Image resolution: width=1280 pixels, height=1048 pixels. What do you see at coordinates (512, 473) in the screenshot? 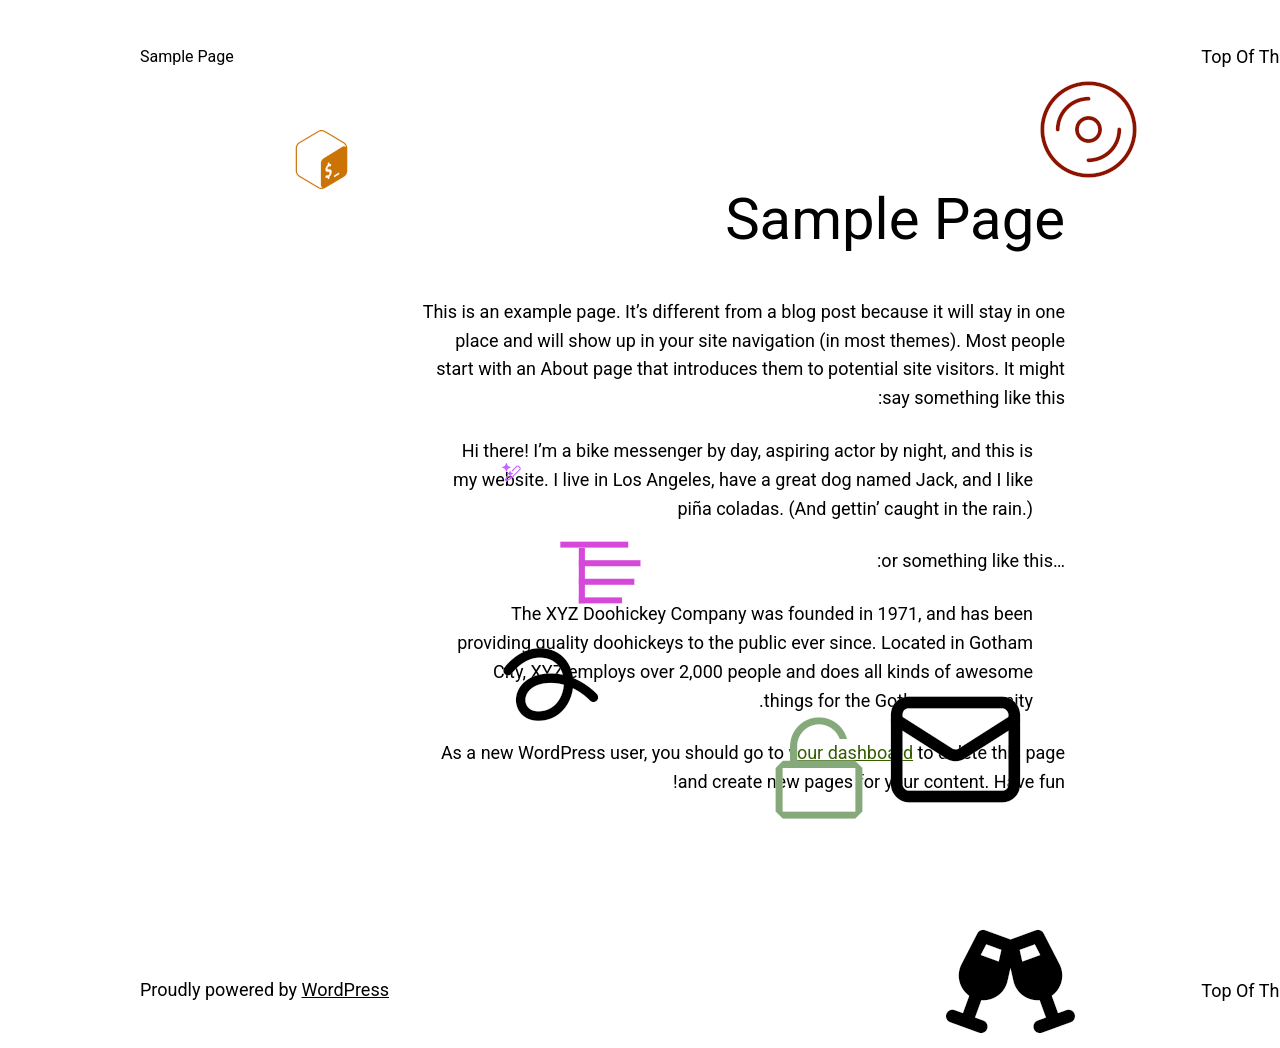
I see `edit with AI assistance` at bounding box center [512, 473].